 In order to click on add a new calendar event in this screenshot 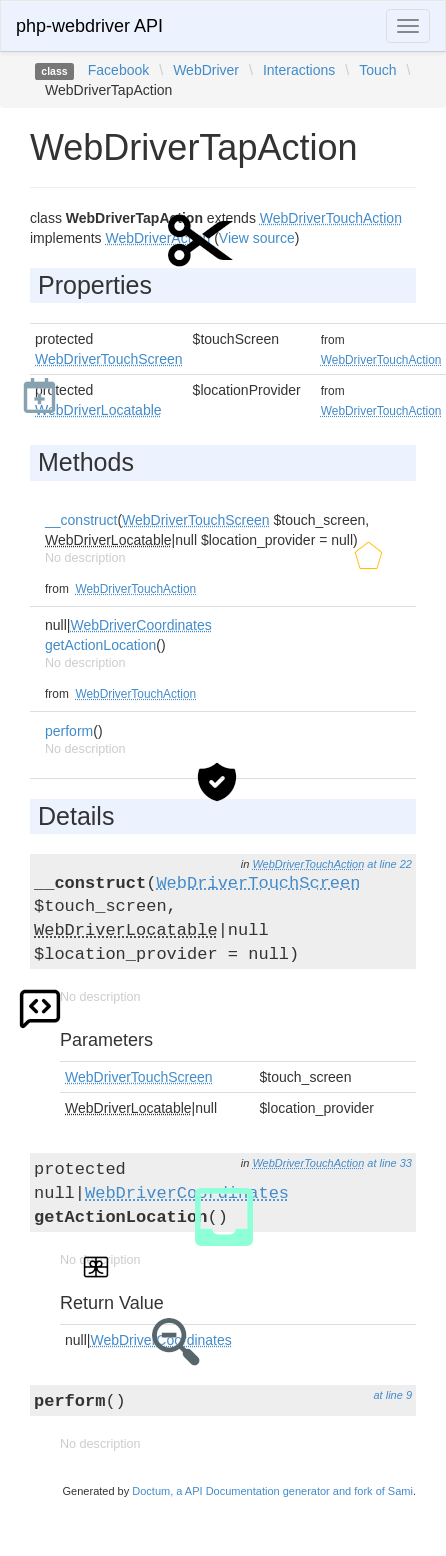, I will do `click(39, 395)`.